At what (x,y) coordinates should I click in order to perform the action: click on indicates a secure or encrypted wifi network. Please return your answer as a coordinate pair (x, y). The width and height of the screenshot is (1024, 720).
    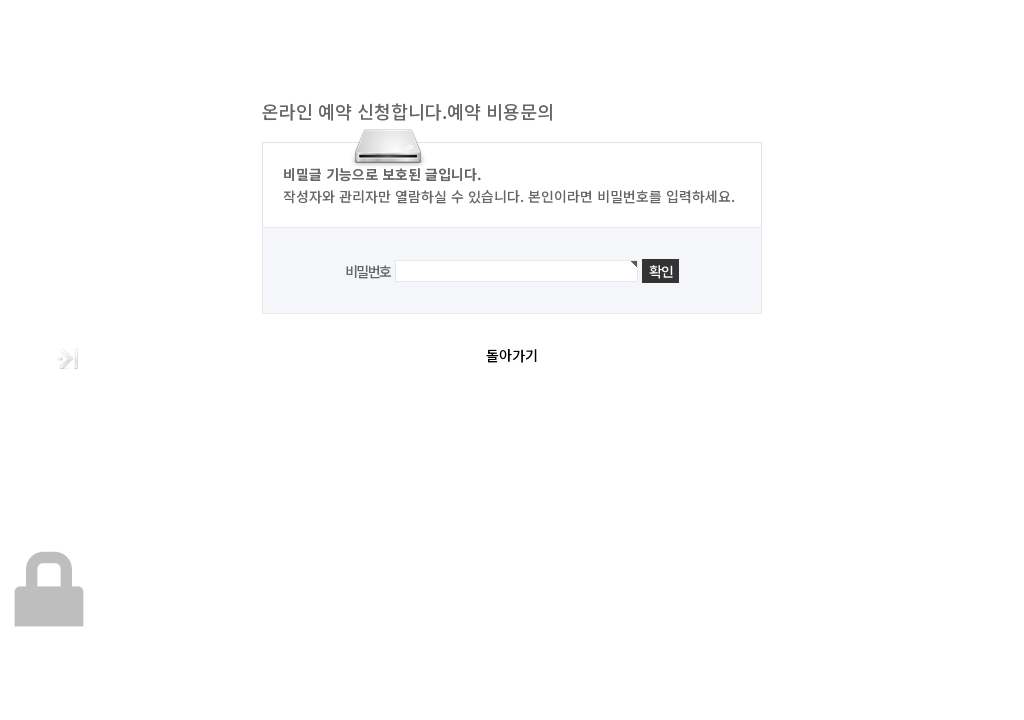
    Looking at the image, I should click on (49, 592).